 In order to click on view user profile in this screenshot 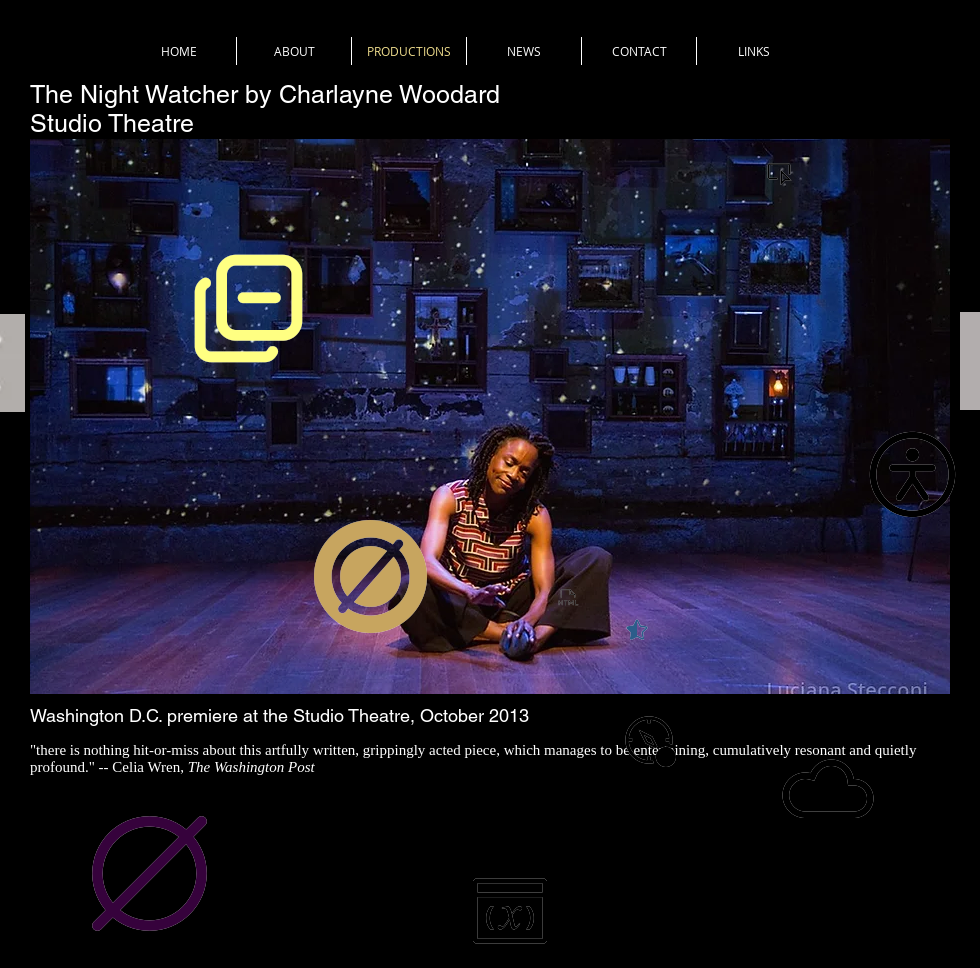, I will do `click(912, 474)`.